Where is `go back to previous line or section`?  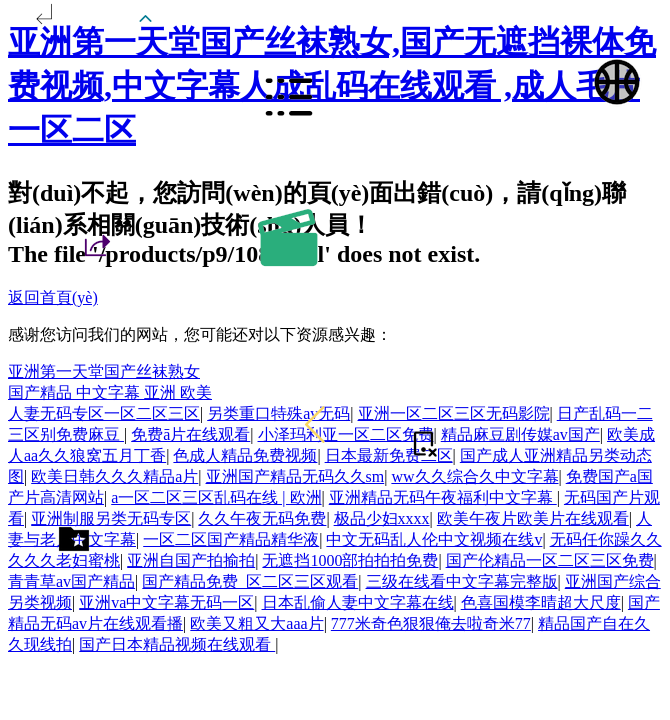 go back to previous line or section is located at coordinates (45, 14).